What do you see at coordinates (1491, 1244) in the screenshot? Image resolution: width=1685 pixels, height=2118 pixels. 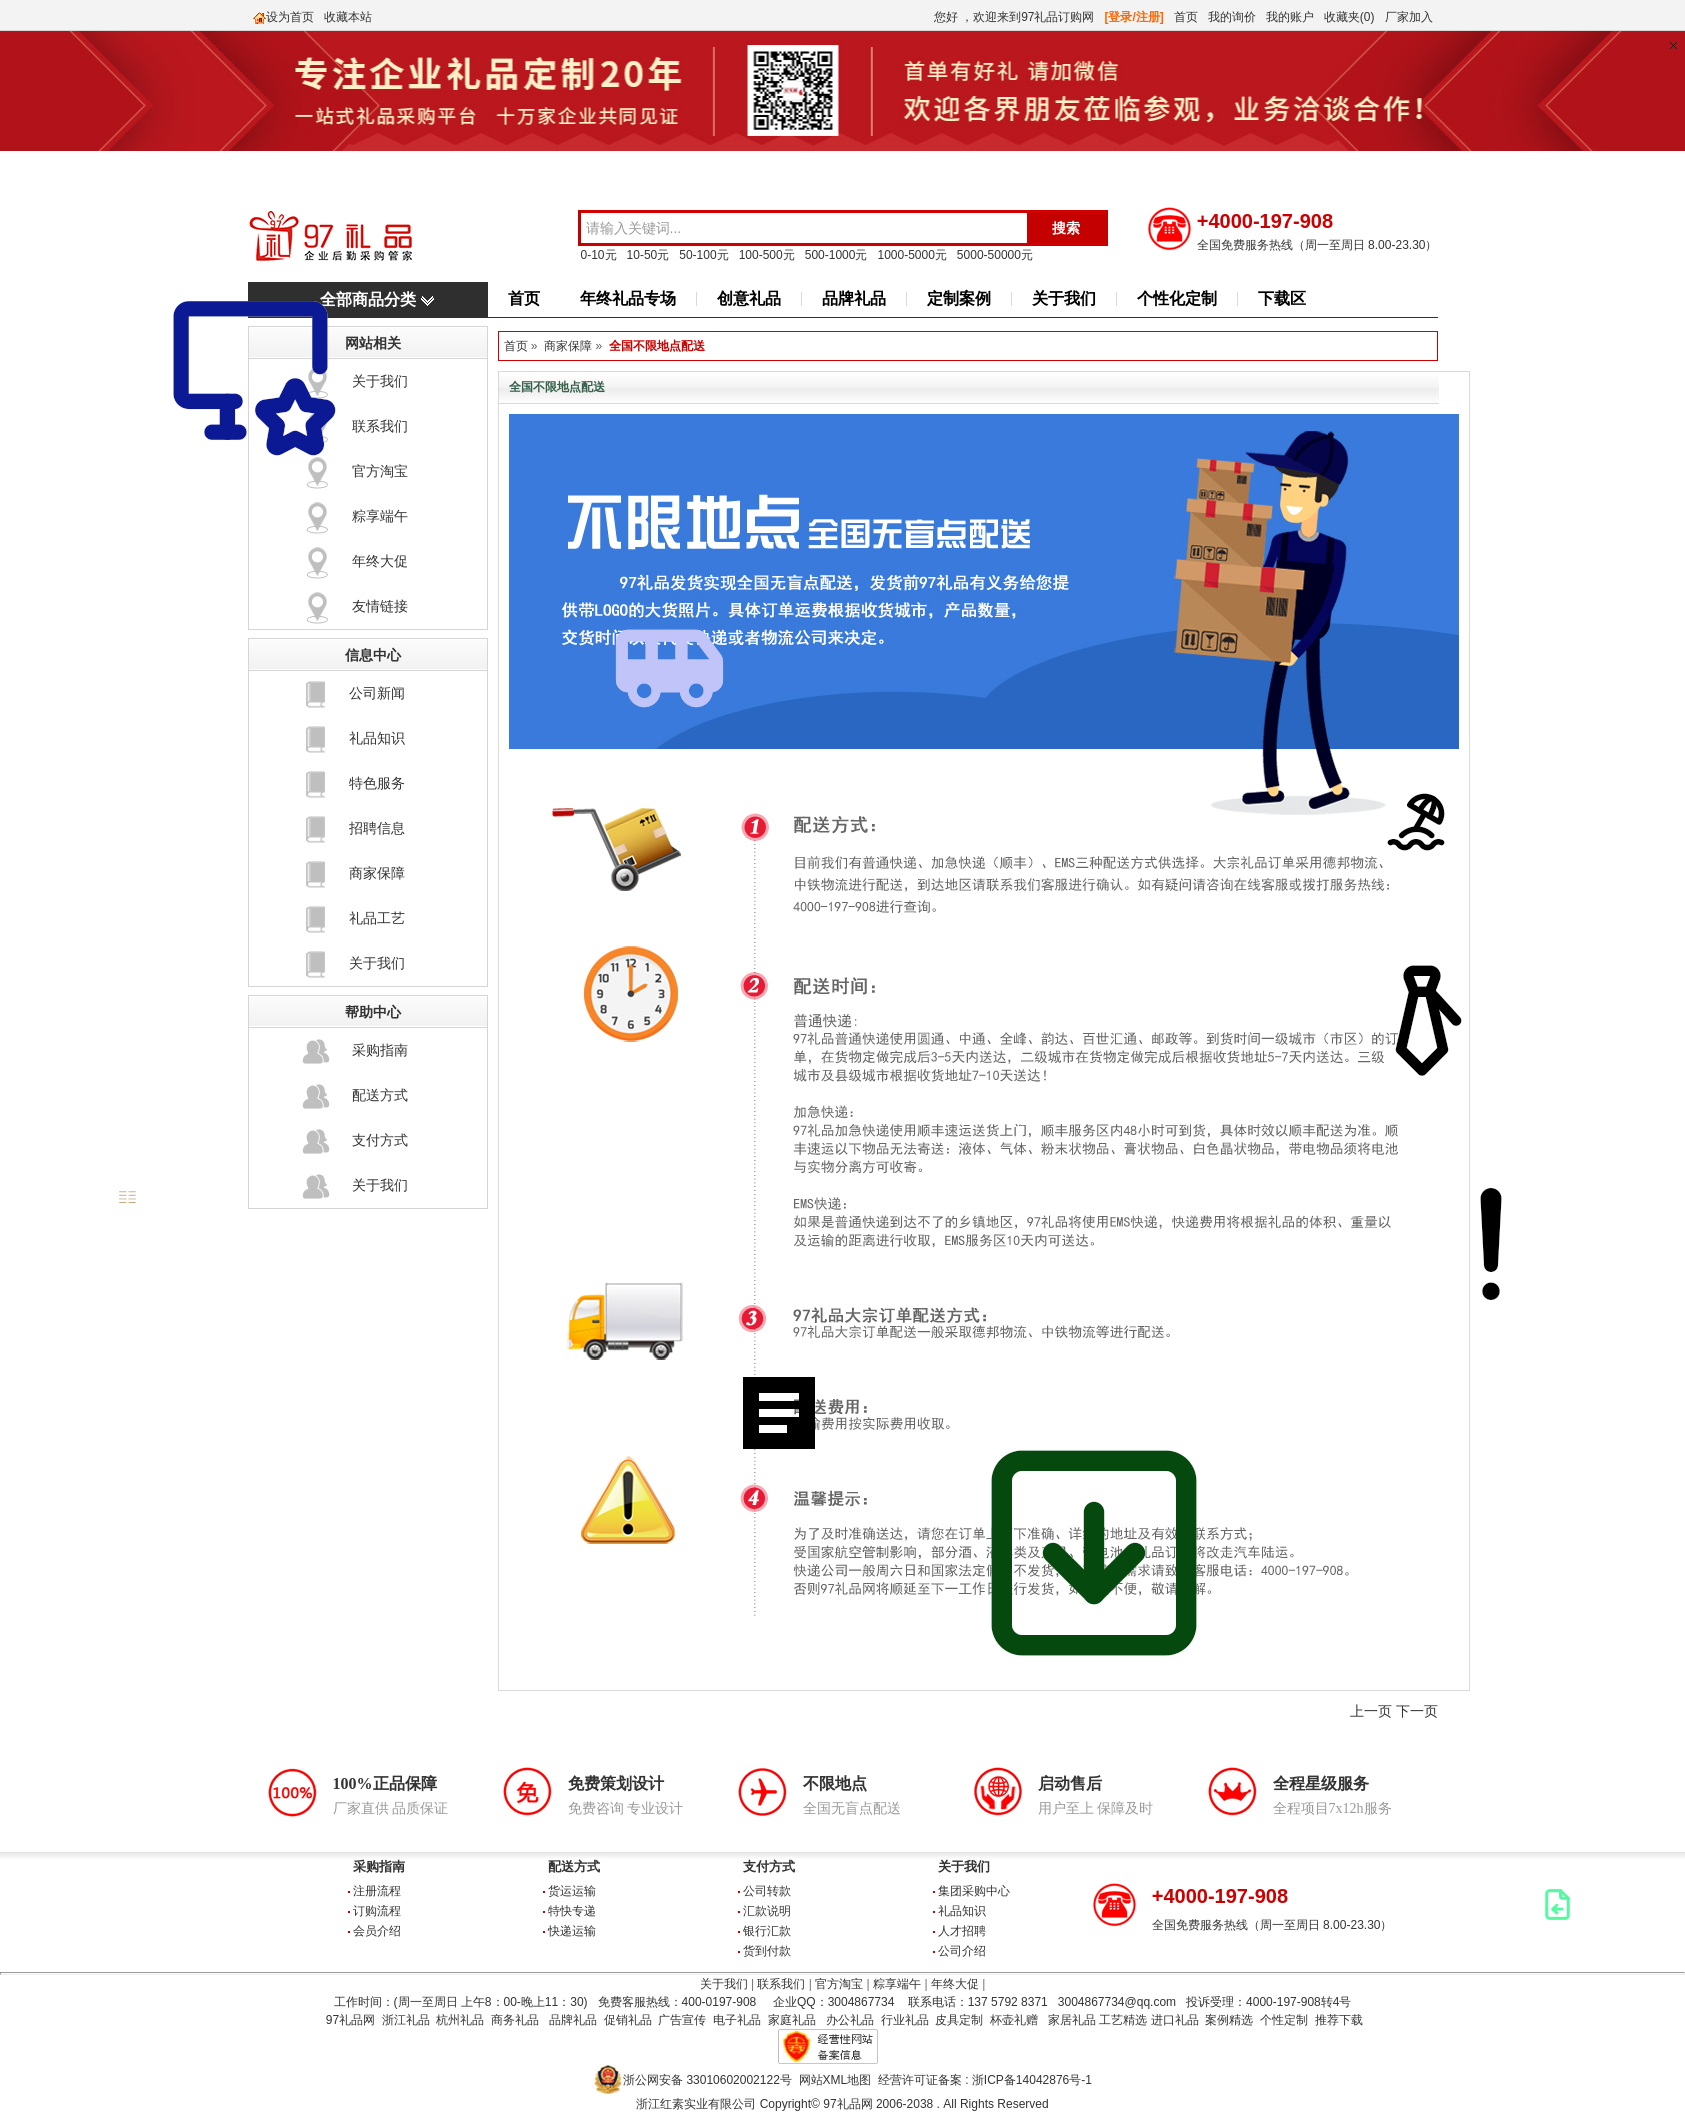 I see `indicates a warning or alert requiring attention` at bounding box center [1491, 1244].